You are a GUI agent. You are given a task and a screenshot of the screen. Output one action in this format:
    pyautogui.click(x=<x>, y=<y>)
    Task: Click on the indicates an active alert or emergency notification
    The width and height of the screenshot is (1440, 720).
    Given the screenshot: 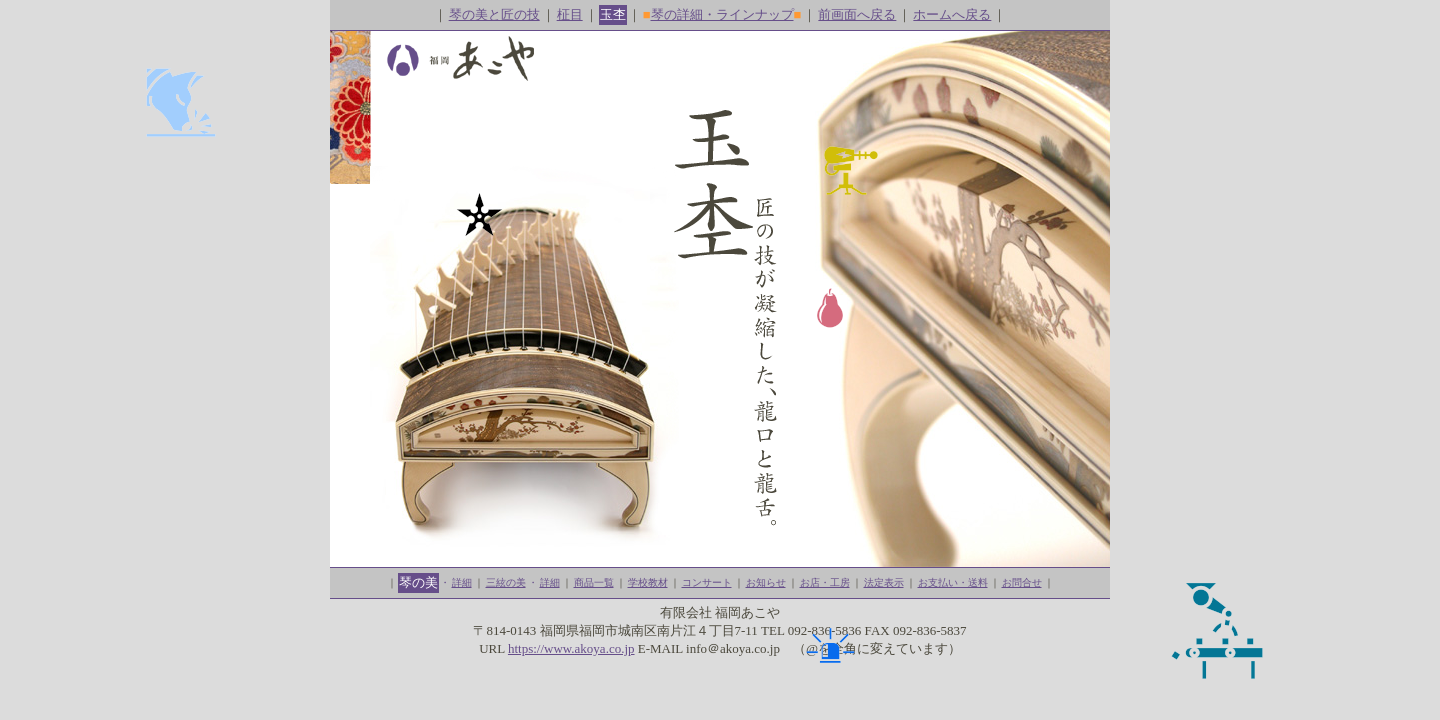 What is the action you would take?
    pyautogui.click(x=830, y=645)
    